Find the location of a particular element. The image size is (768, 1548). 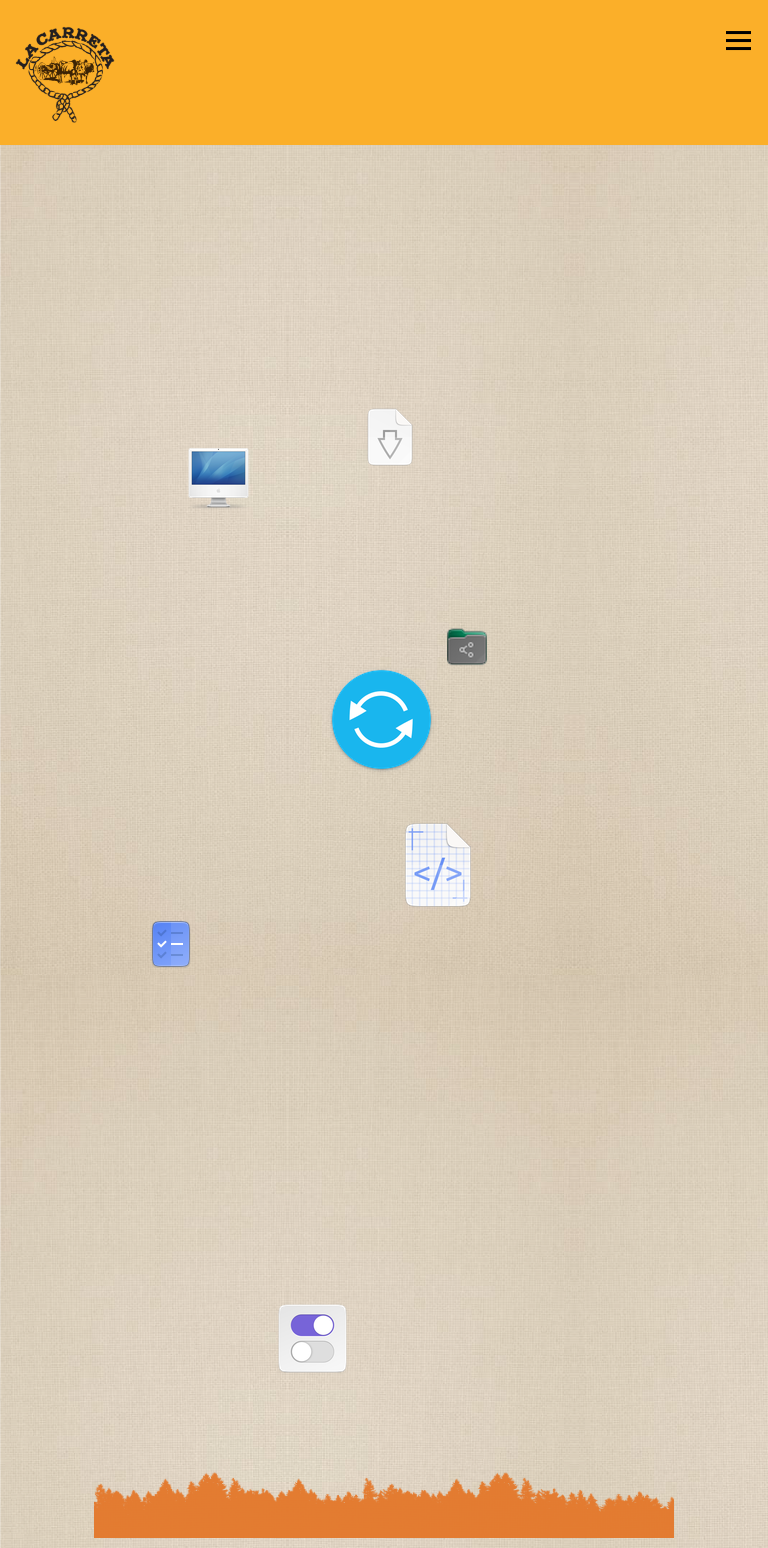

access your public shared folder is located at coordinates (467, 646).